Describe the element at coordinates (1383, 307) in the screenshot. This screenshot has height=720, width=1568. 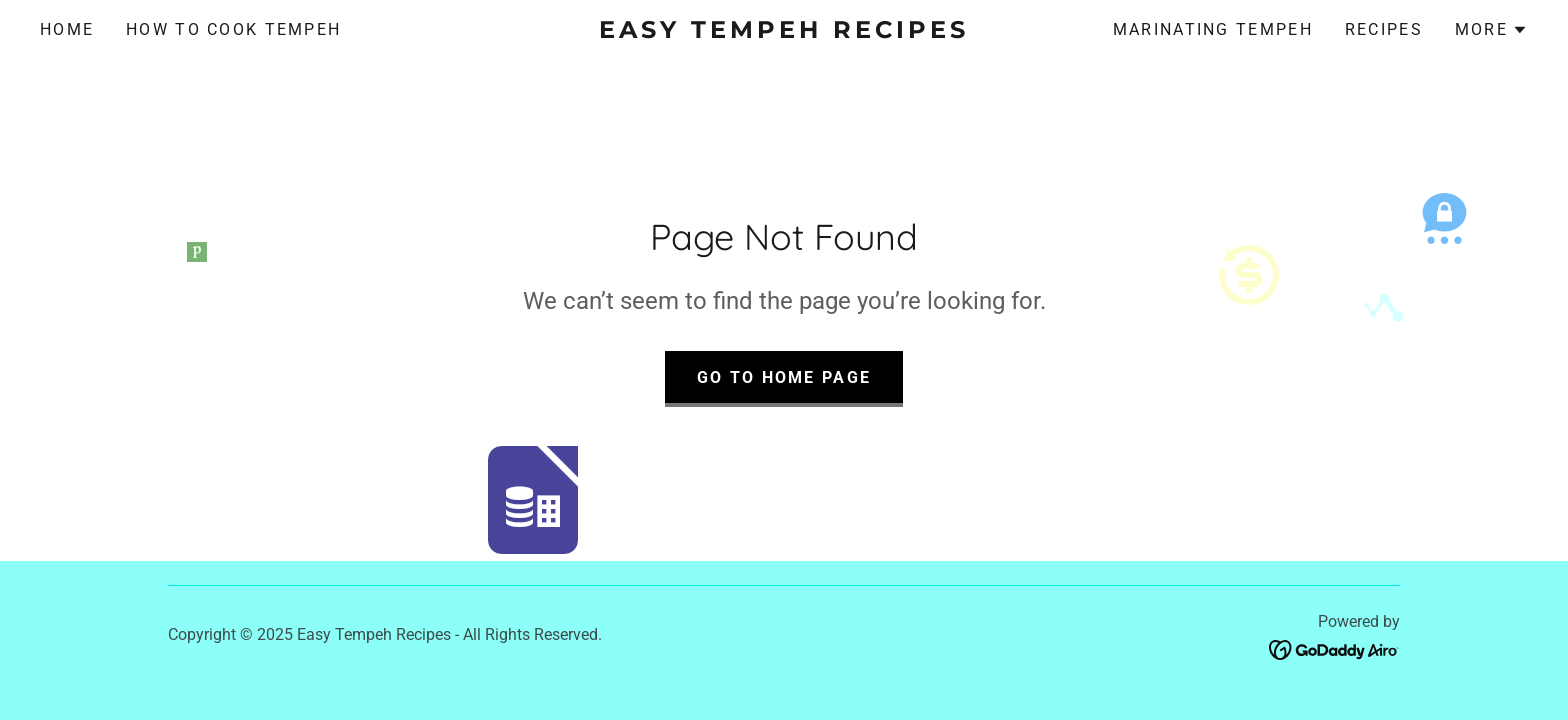
I see `alwaysdata hosting service logo` at that location.